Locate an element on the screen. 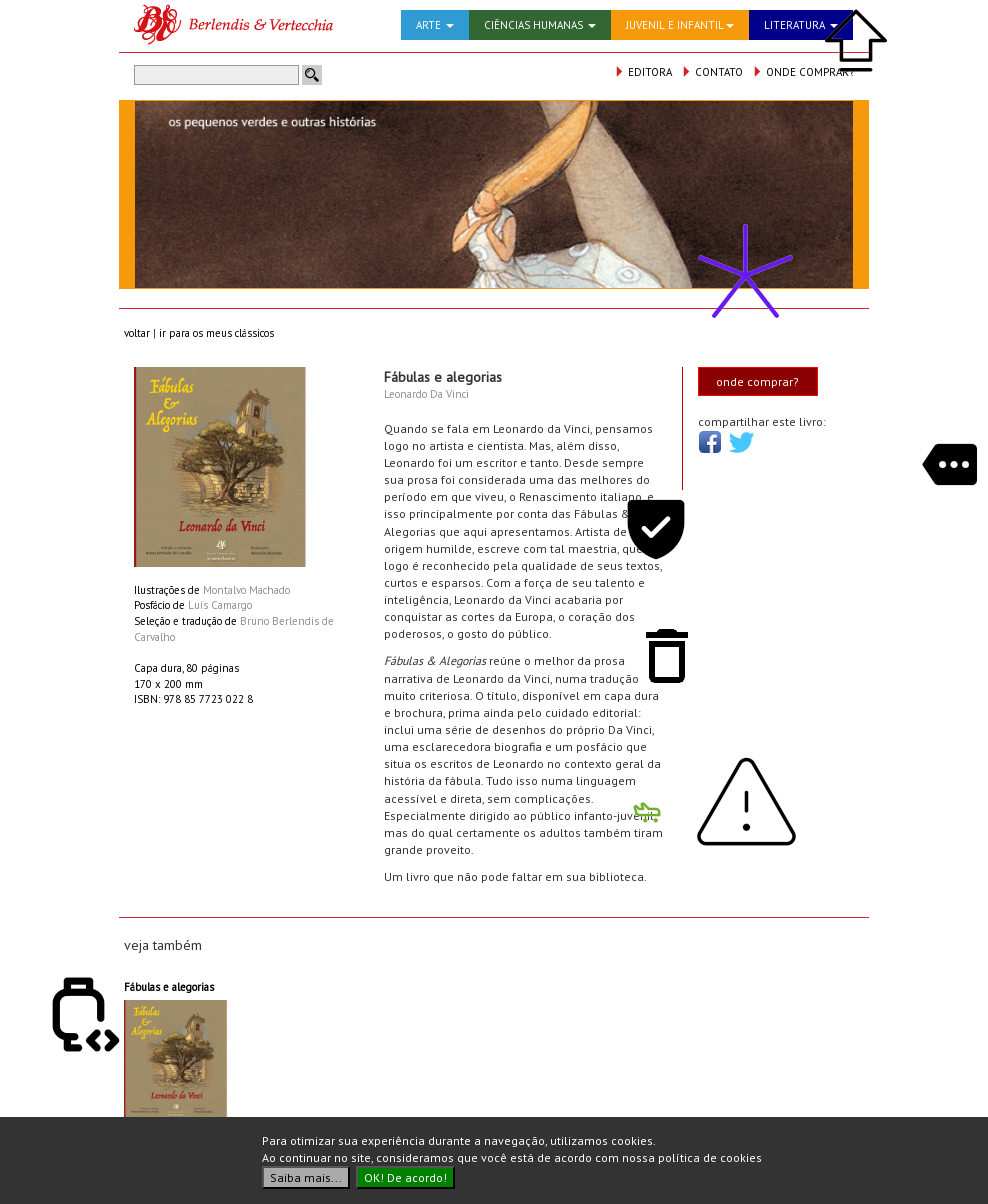 This screenshot has width=988, height=1204. upload a file or document is located at coordinates (856, 43).